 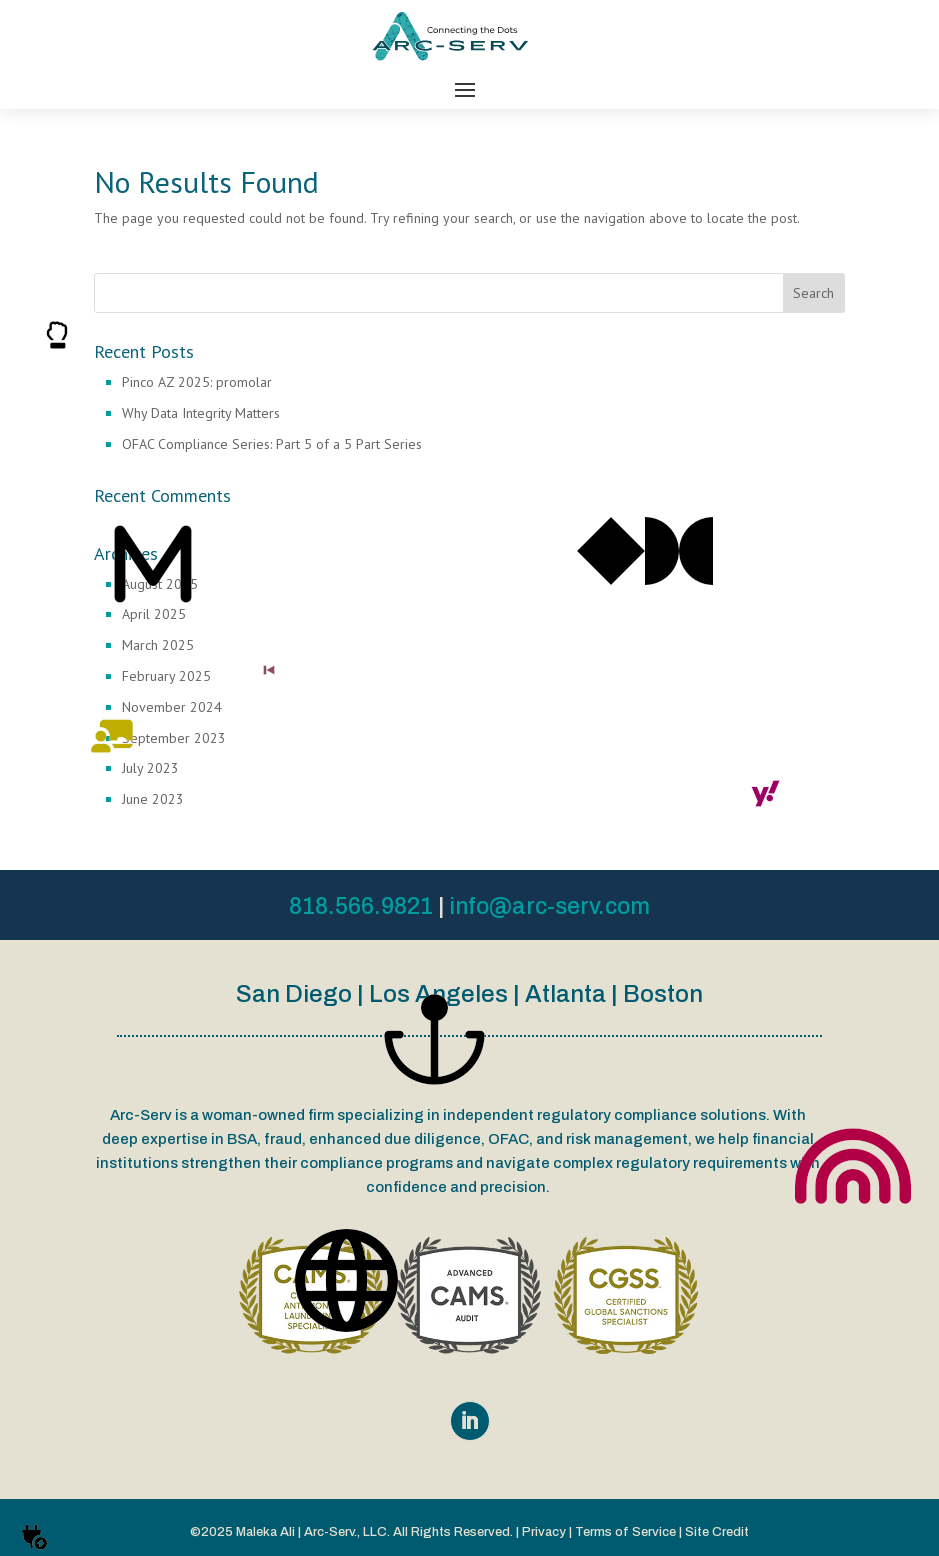 What do you see at coordinates (346, 1280) in the screenshot?
I see `access internet or network settings` at bounding box center [346, 1280].